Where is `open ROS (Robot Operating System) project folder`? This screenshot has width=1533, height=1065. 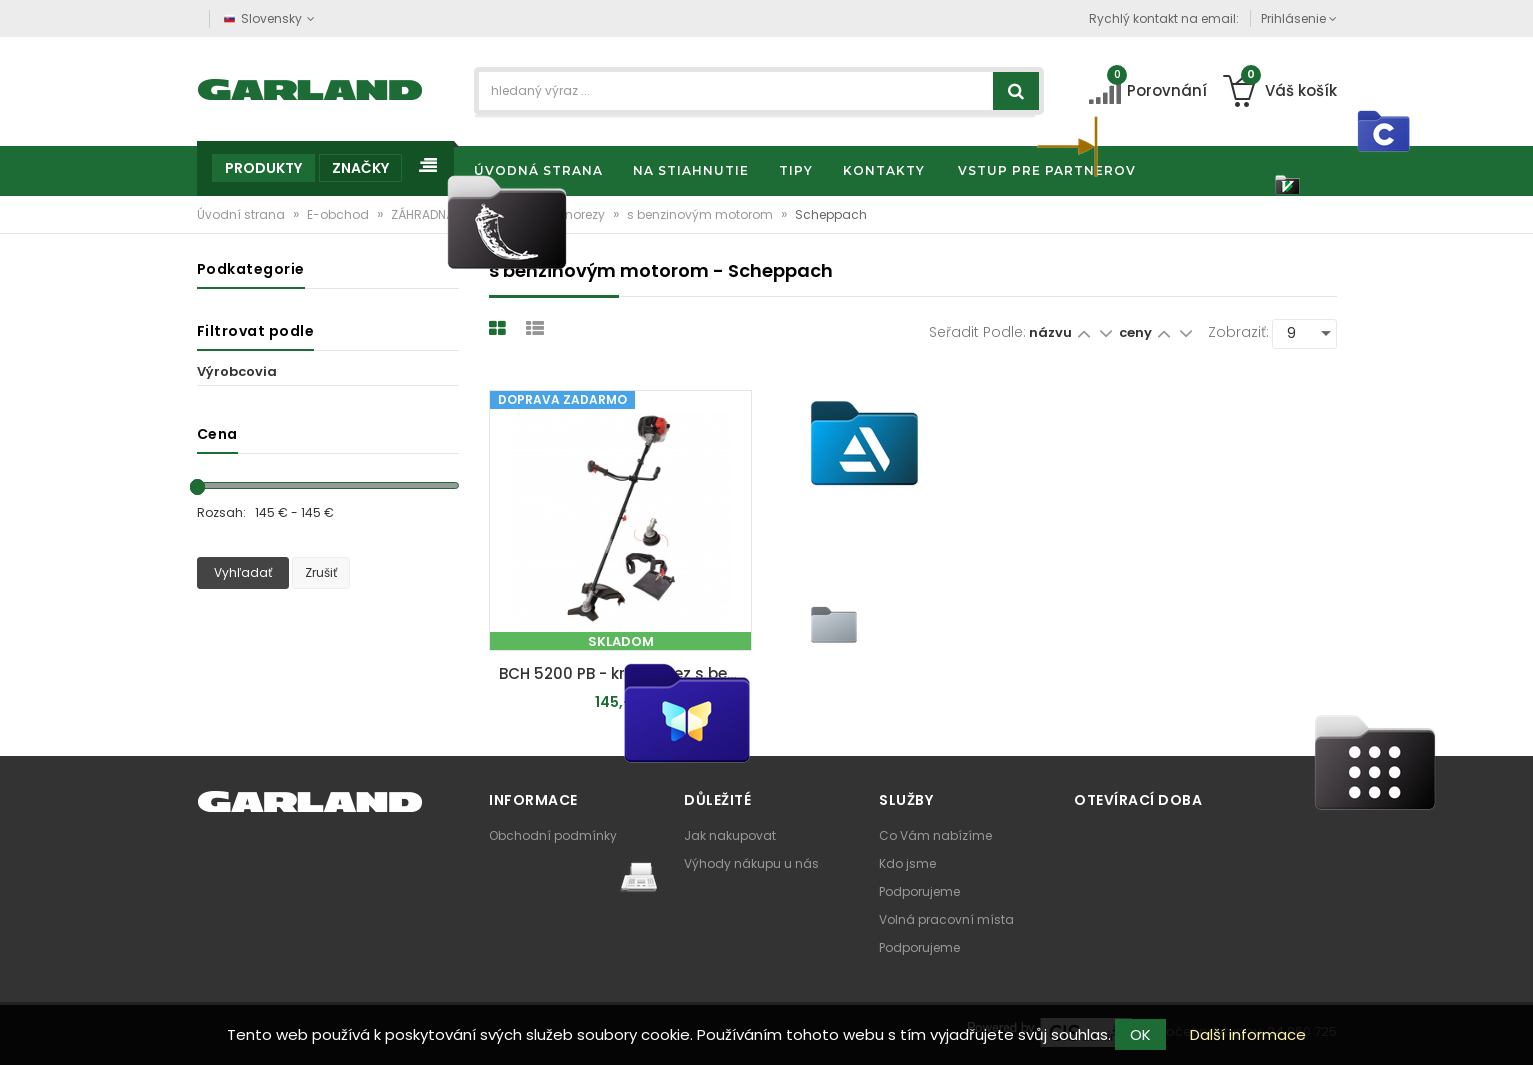 open ROS (Robot Operating System) project folder is located at coordinates (1374, 765).